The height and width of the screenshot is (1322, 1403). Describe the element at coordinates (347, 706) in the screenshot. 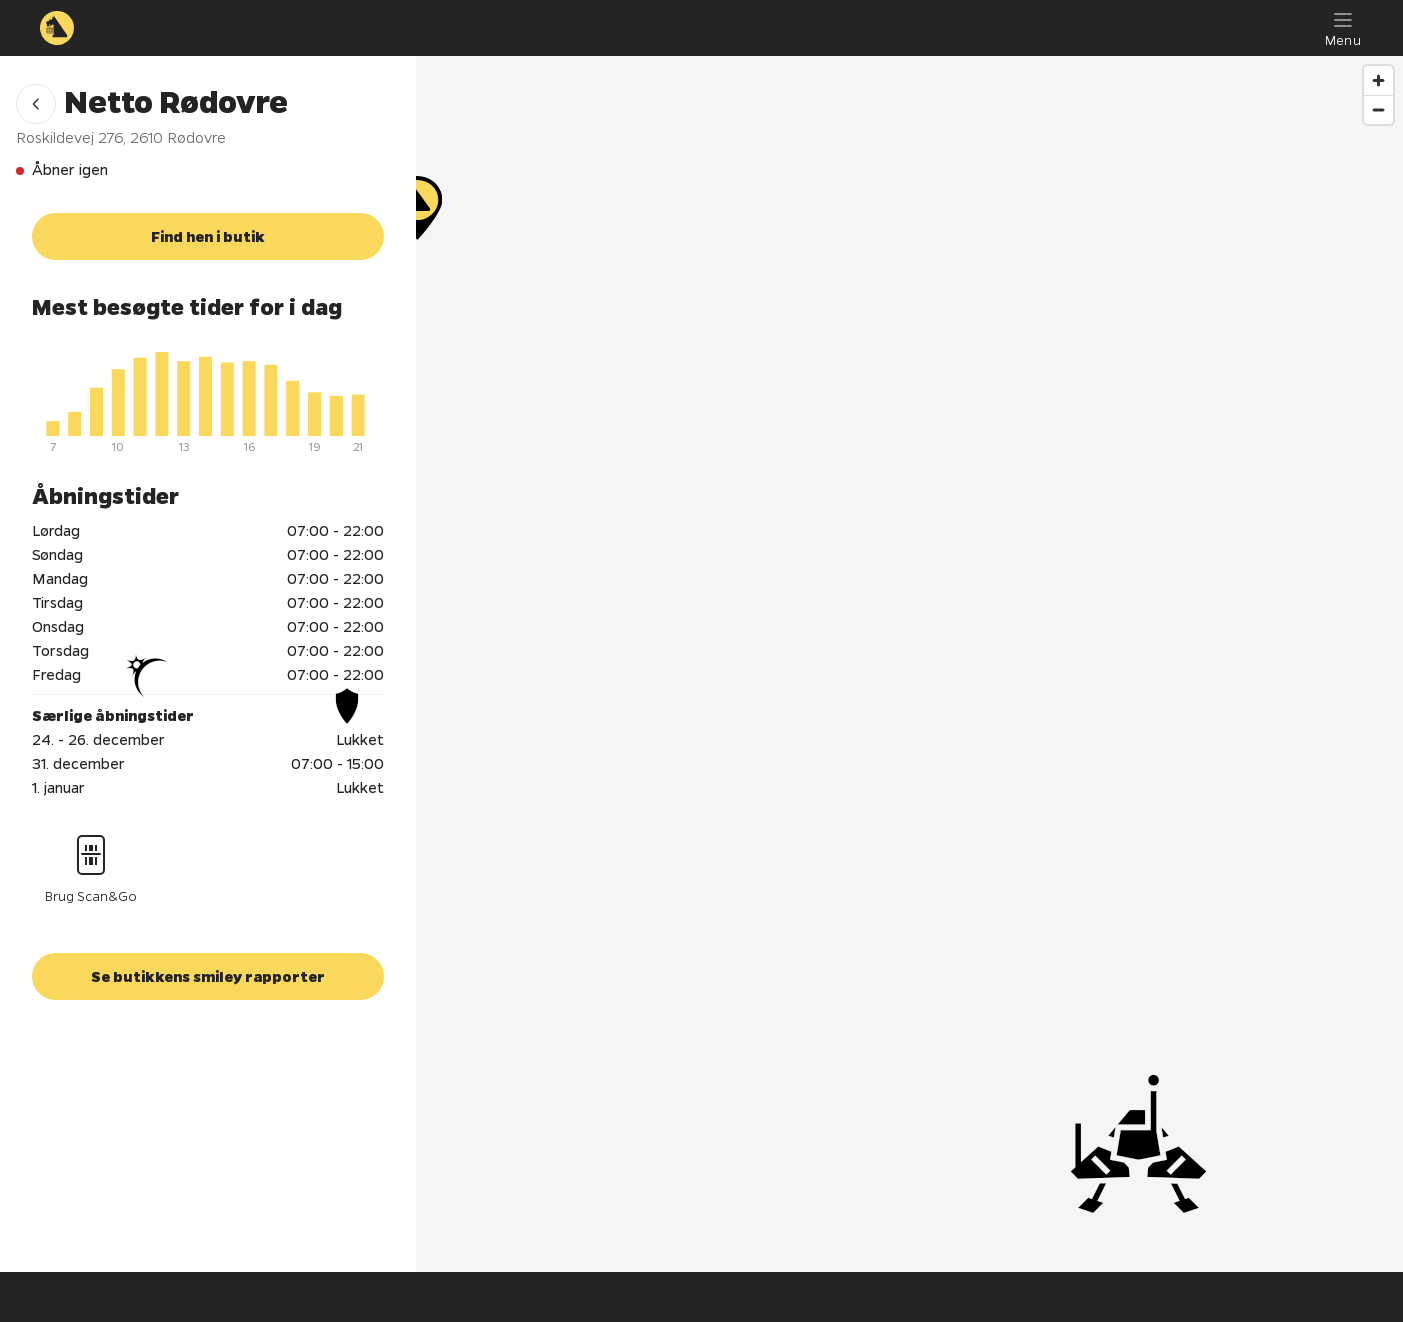

I see `access security or privacy settings` at that location.